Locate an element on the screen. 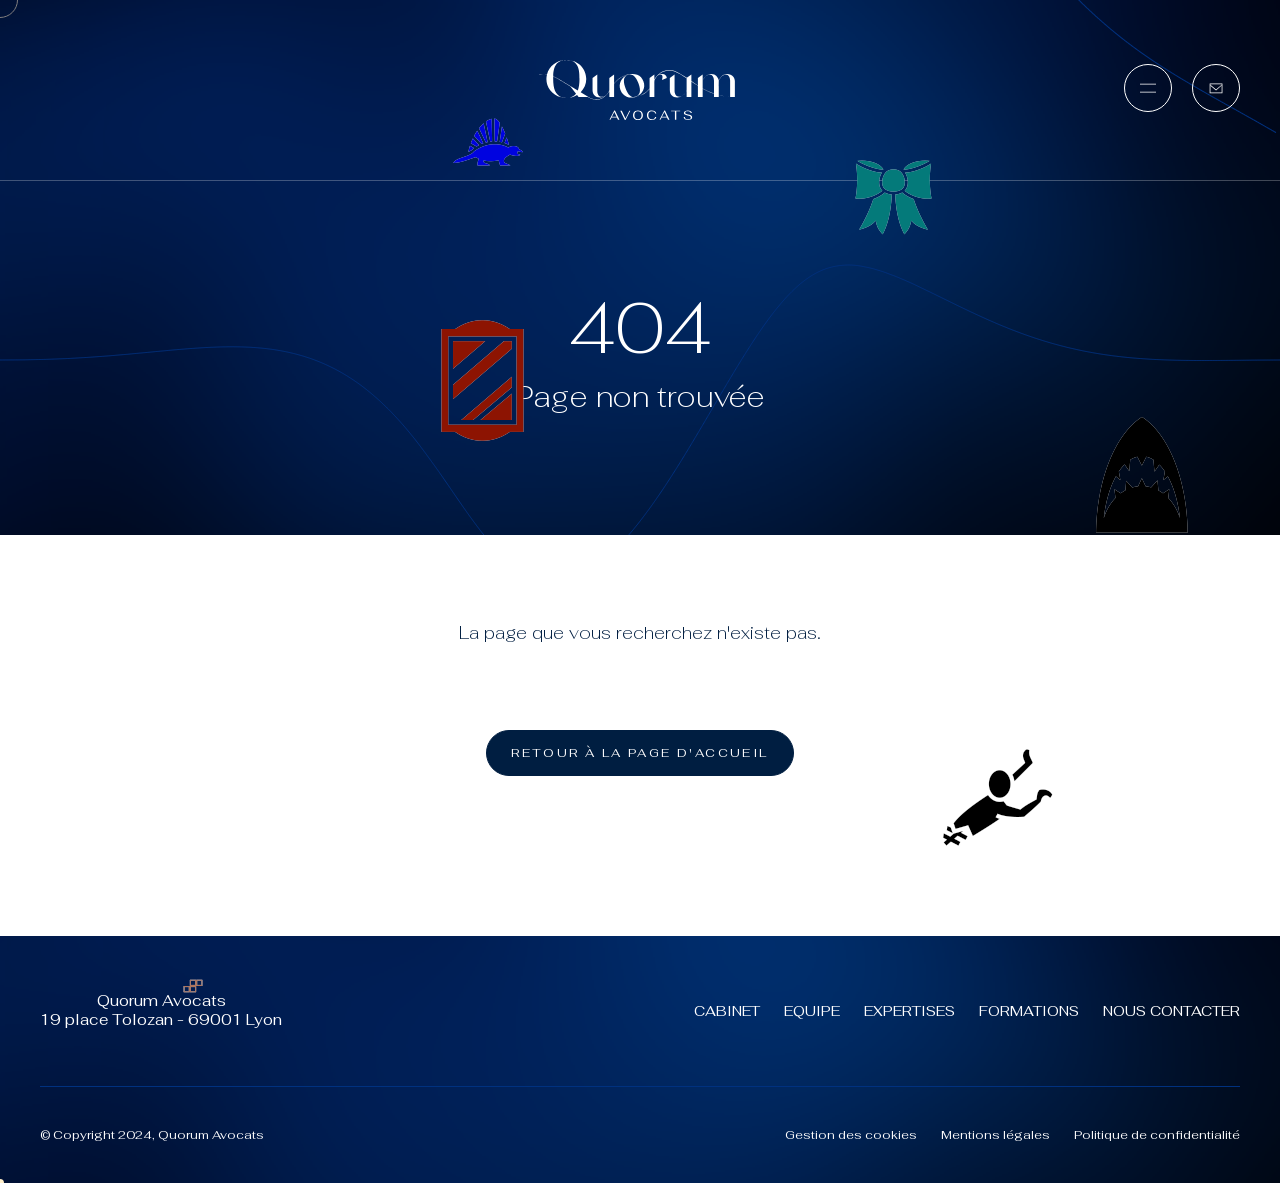 Image resolution: width=1280 pixels, height=1183 pixels. view mirror or reflection feature is located at coordinates (482, 380).